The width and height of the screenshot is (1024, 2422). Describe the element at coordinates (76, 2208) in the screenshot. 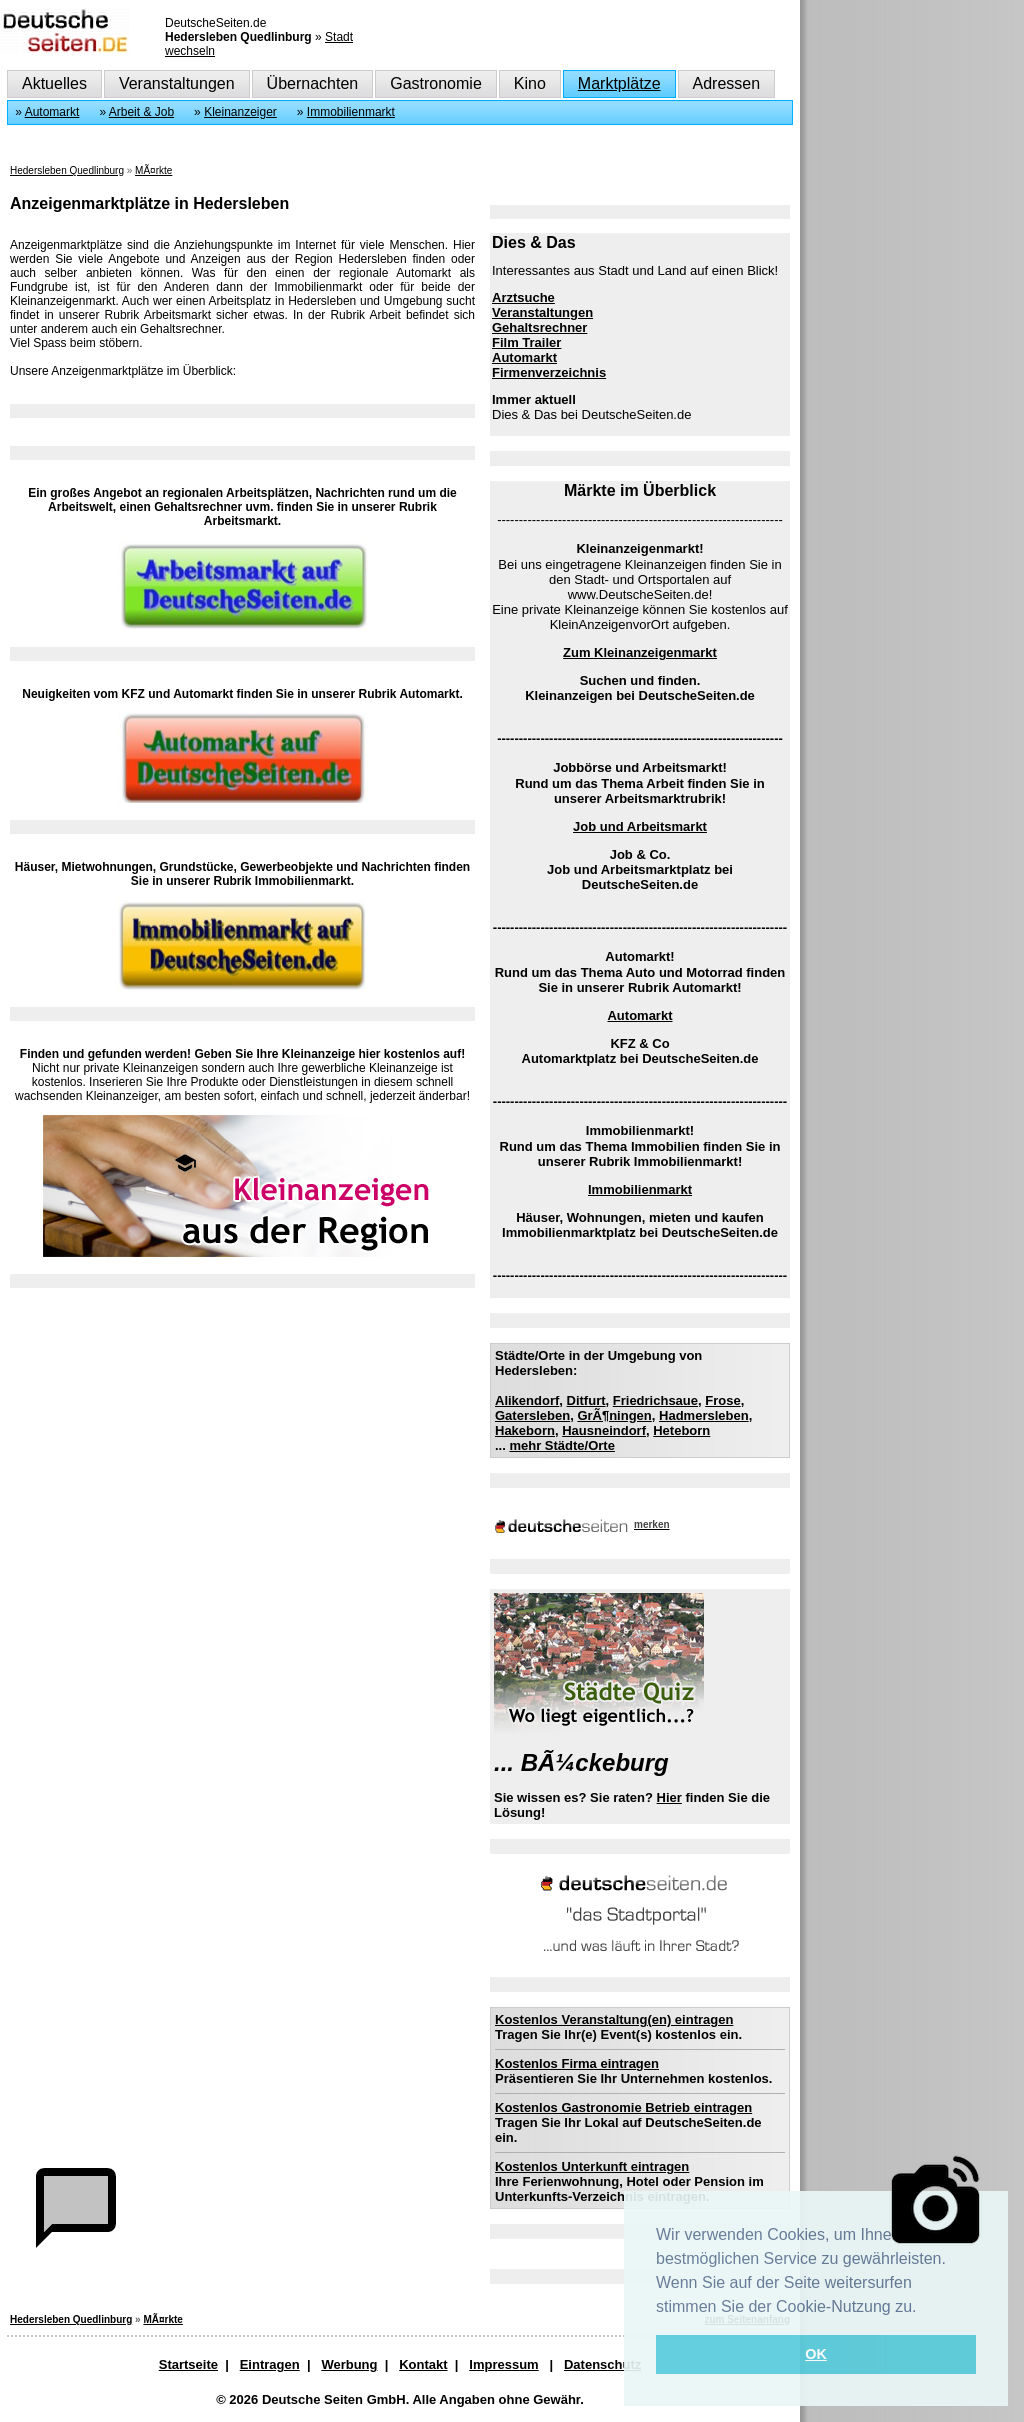

I see `open chat or messaging` at that location.